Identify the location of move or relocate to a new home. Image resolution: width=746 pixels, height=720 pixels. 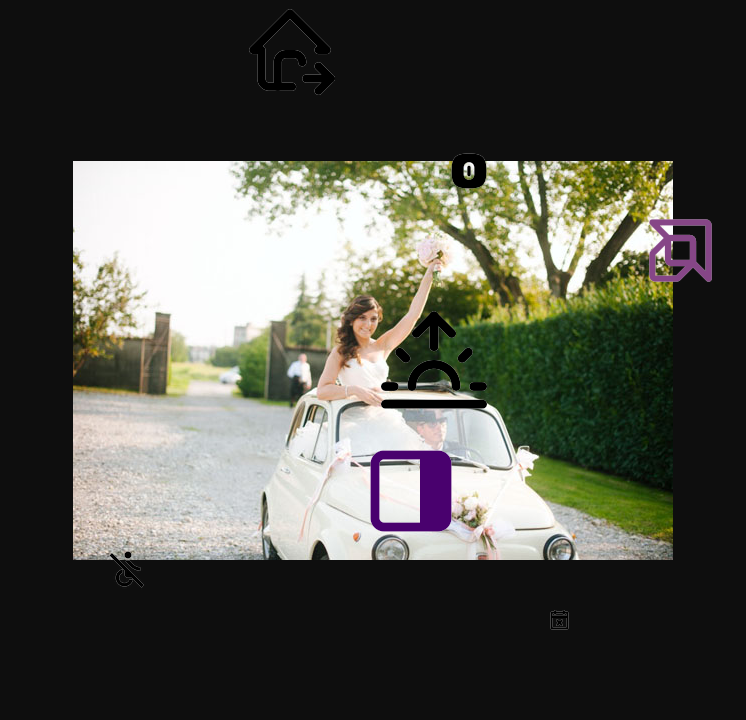
(290, 50).